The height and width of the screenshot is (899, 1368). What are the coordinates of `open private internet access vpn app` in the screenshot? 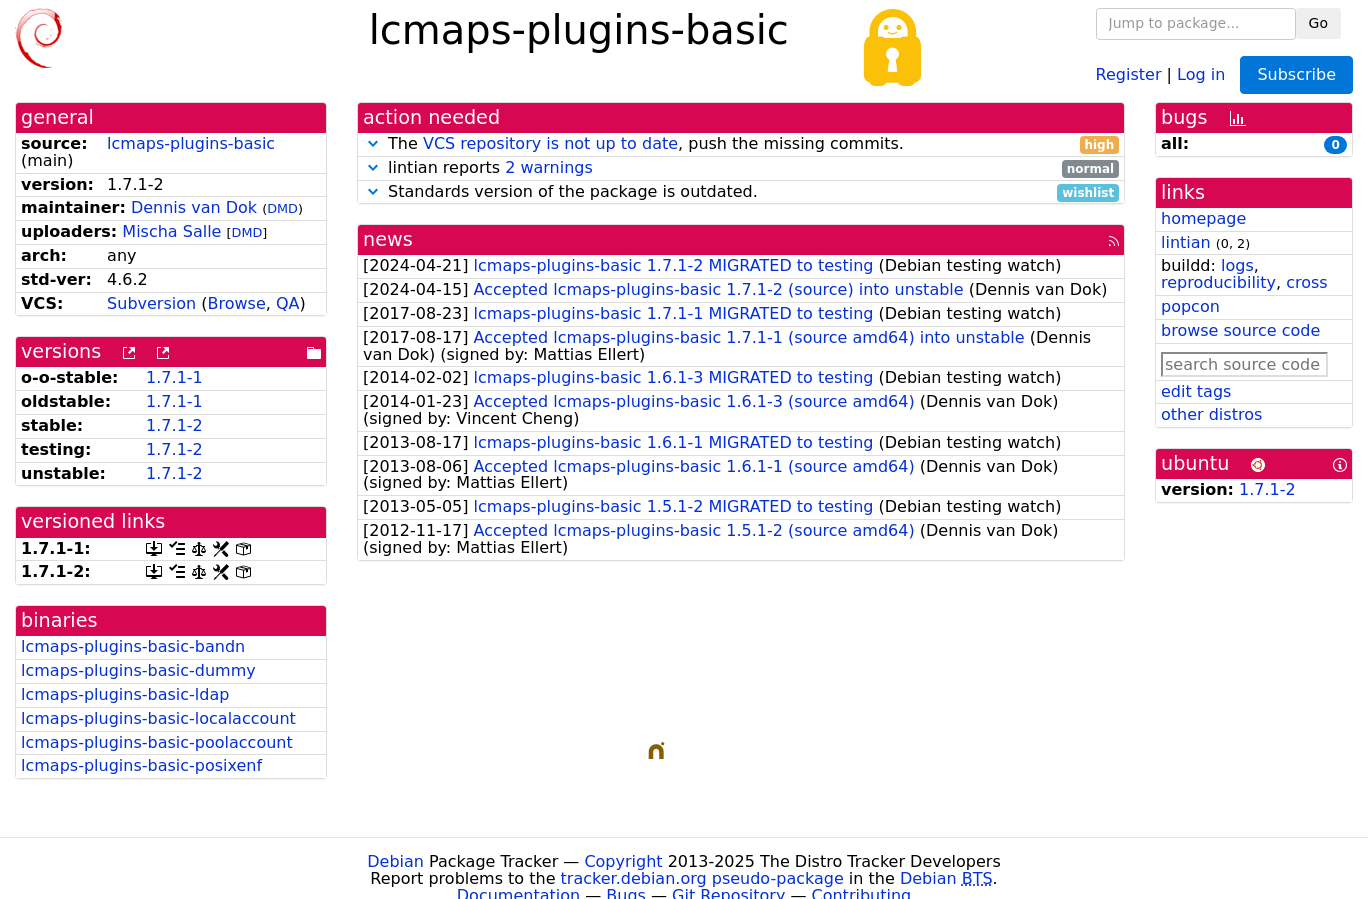 It's located at (892, 47).